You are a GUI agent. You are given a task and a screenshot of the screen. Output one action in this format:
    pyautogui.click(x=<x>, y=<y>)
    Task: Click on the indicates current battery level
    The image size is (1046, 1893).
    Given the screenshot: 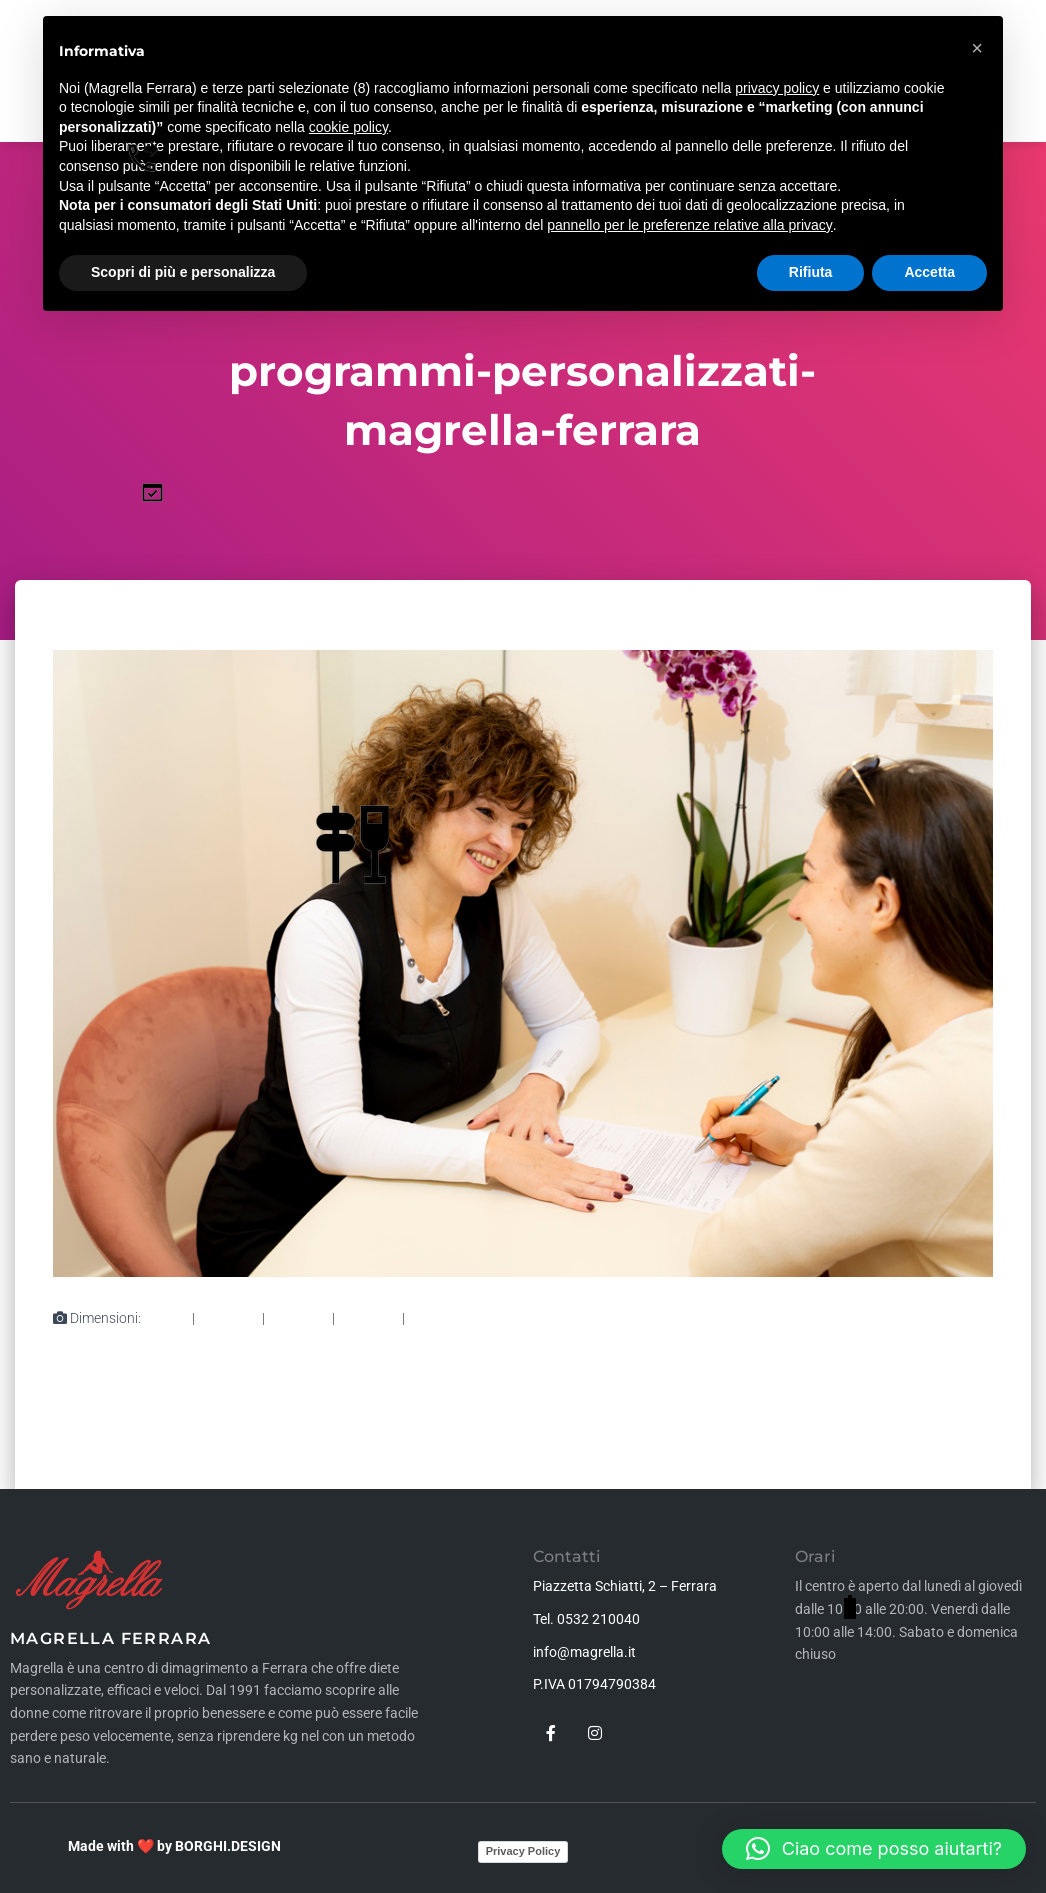 What is the action you would take?
    pyautogui.click(x=850, y=1607)
    